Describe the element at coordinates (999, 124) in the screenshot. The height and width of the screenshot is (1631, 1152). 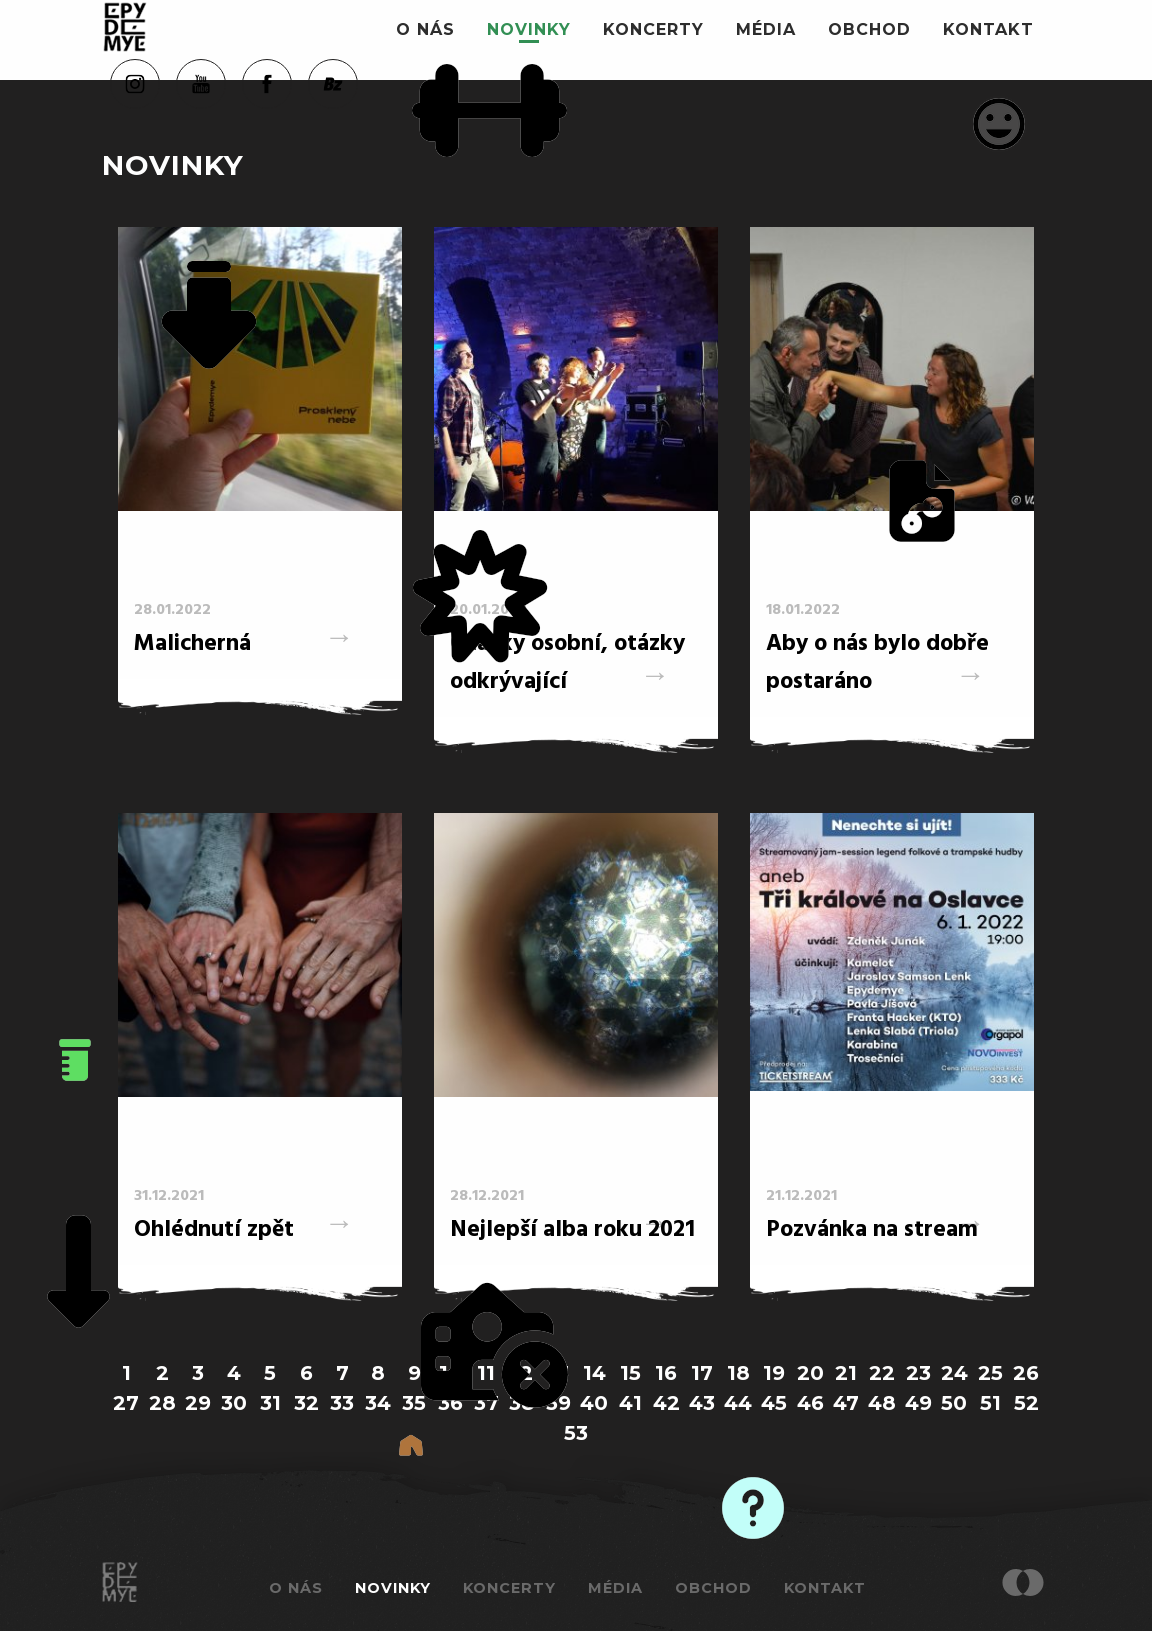
I see `select your current mood or emotional state` at that location.